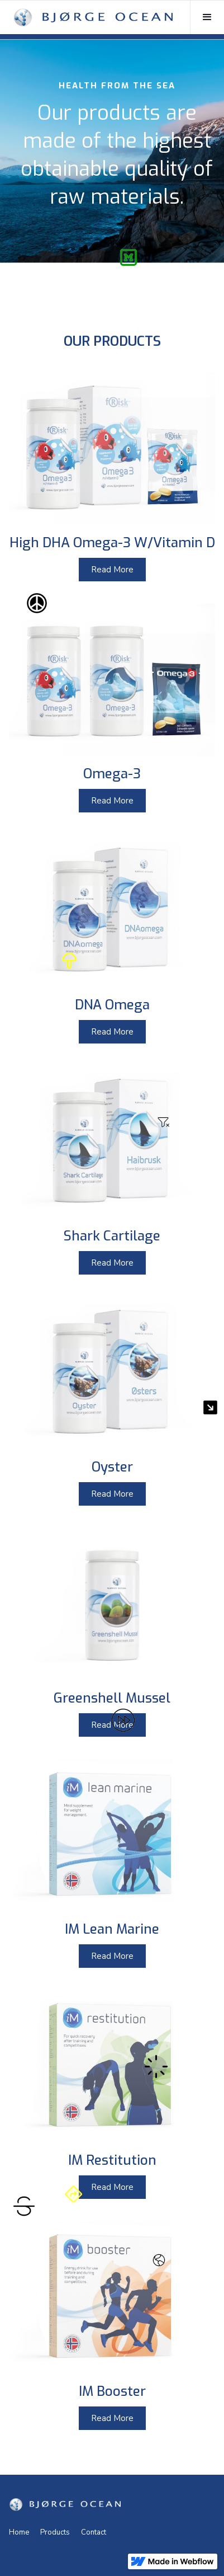 The image size is (224, 2576). Describe the element at coordinates (24, 2206) in the screenshot. I see `apply strikethrough formatting to selected text` at that location.